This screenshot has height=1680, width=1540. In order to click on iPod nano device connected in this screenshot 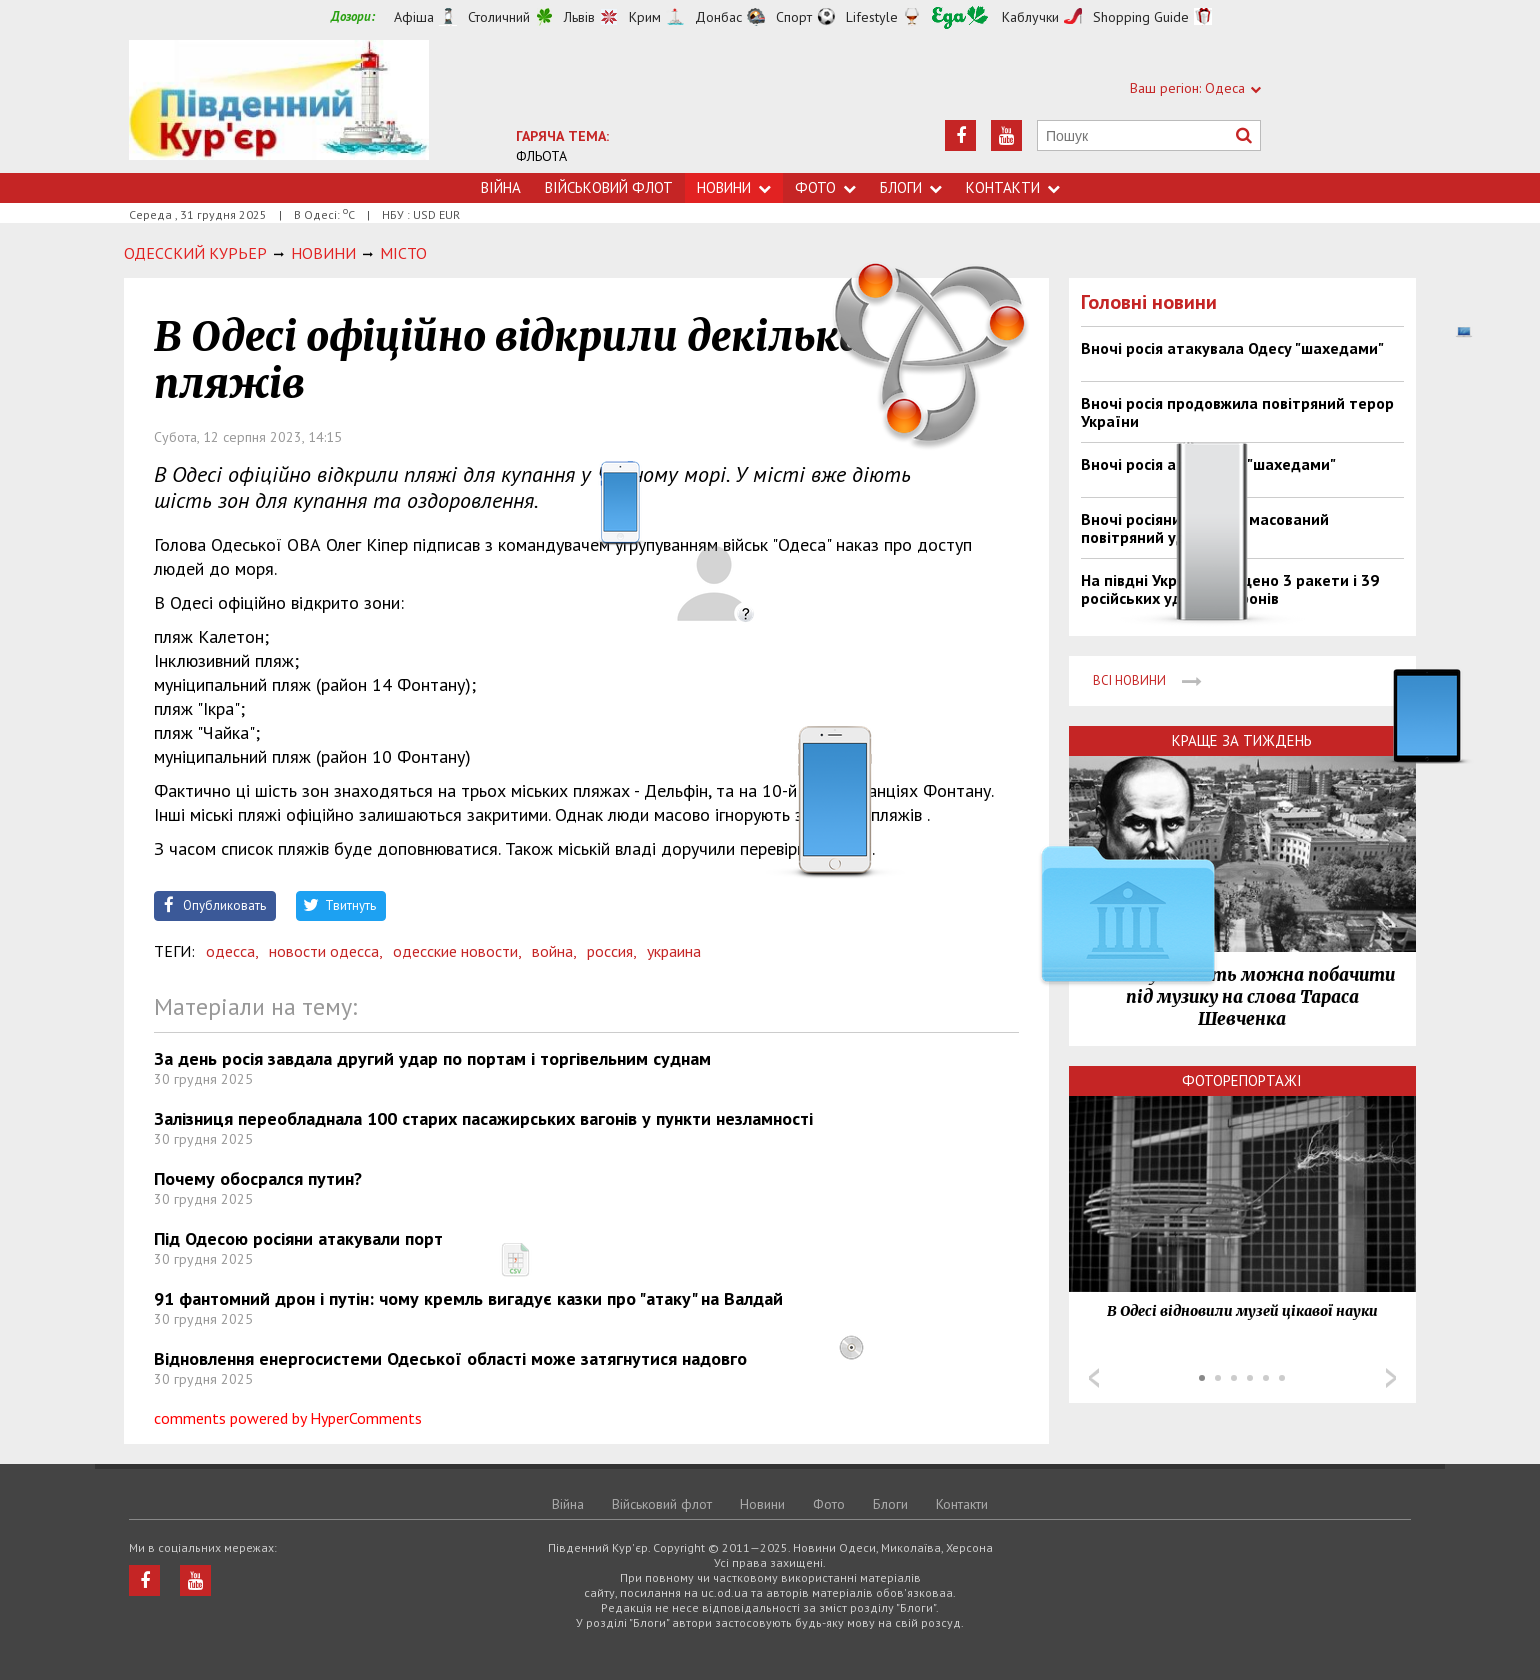, I will do `click(1212, 535)`.